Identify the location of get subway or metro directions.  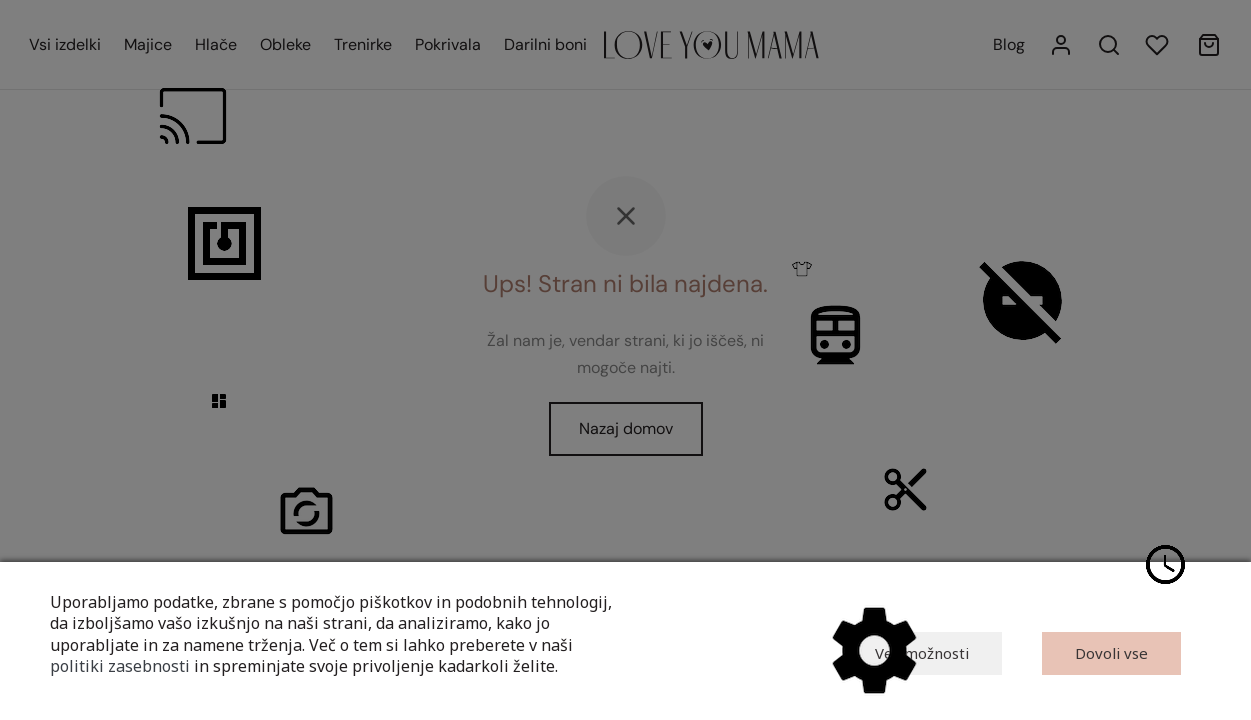
(835, 336).